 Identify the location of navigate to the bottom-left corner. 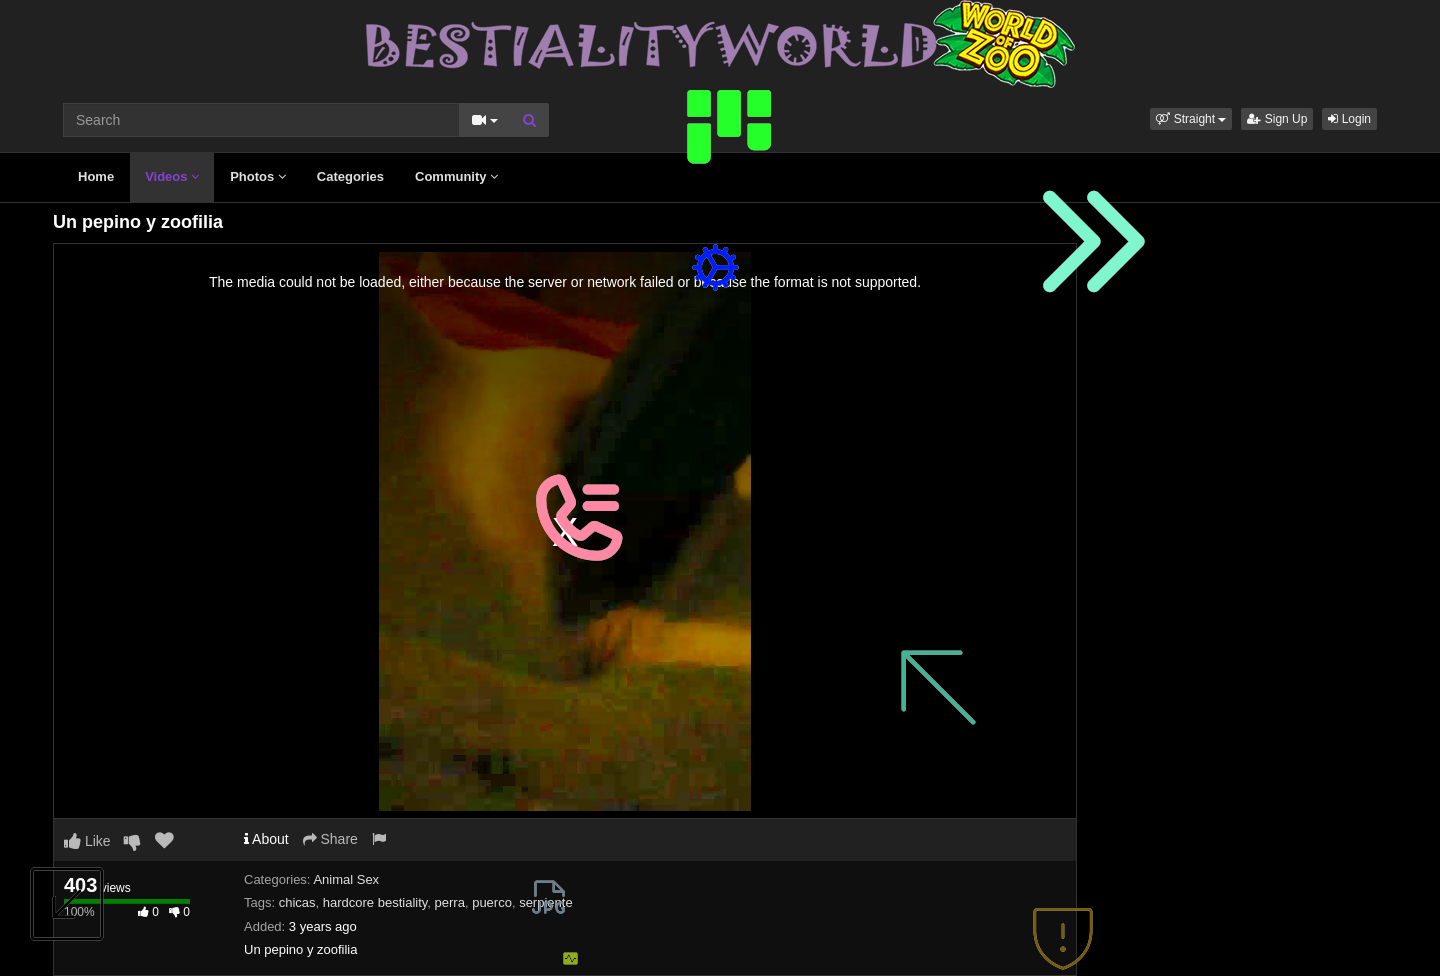
(67, 904).